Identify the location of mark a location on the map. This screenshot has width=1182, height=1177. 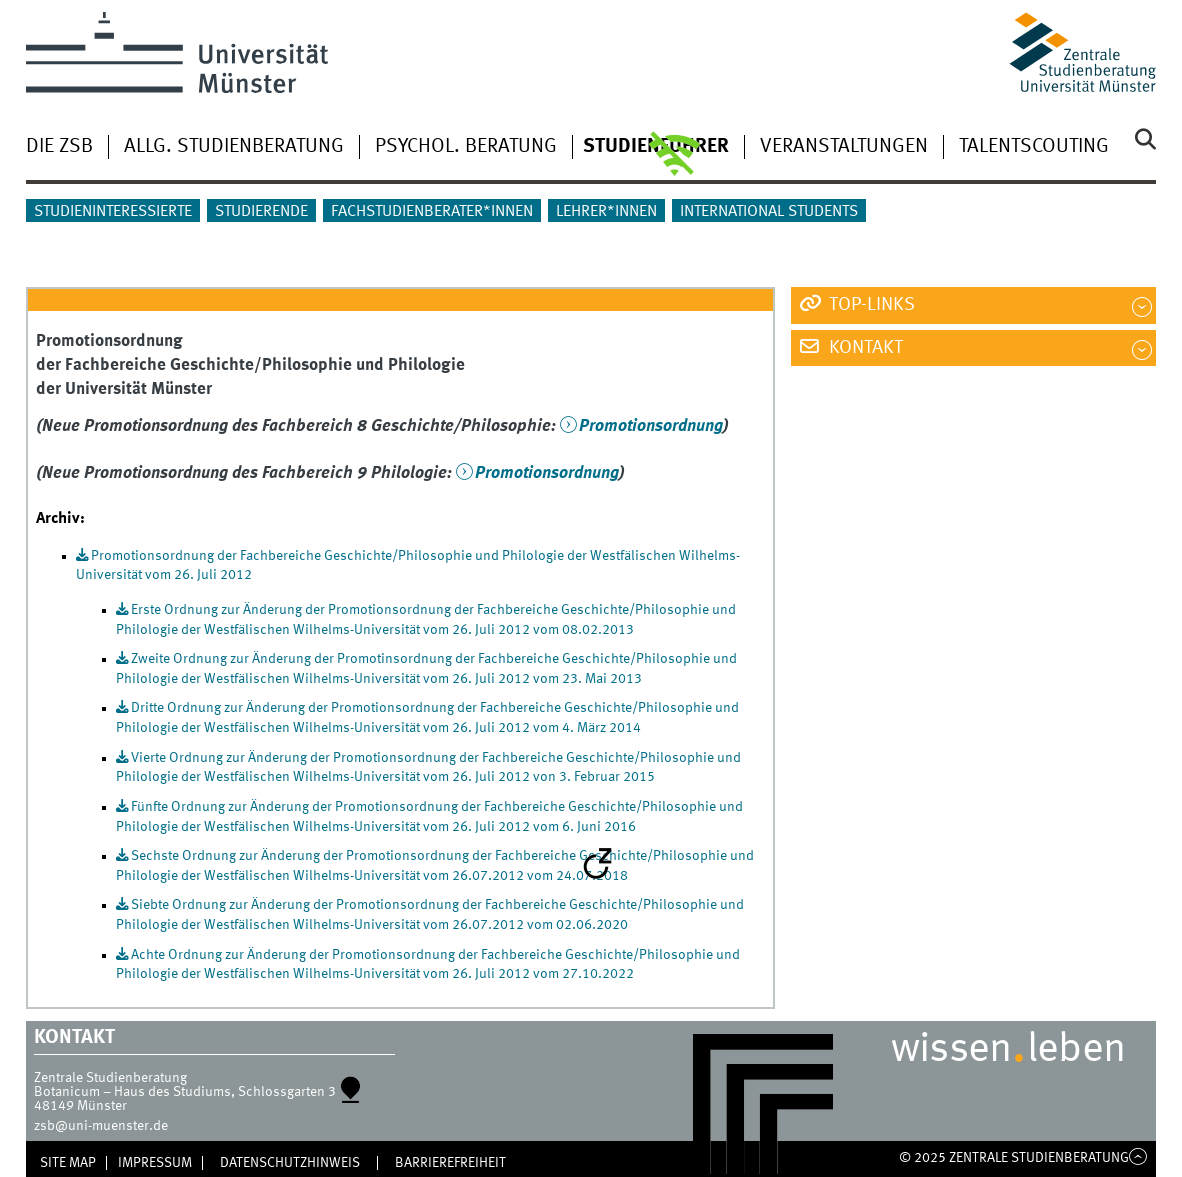
(350, 1088).